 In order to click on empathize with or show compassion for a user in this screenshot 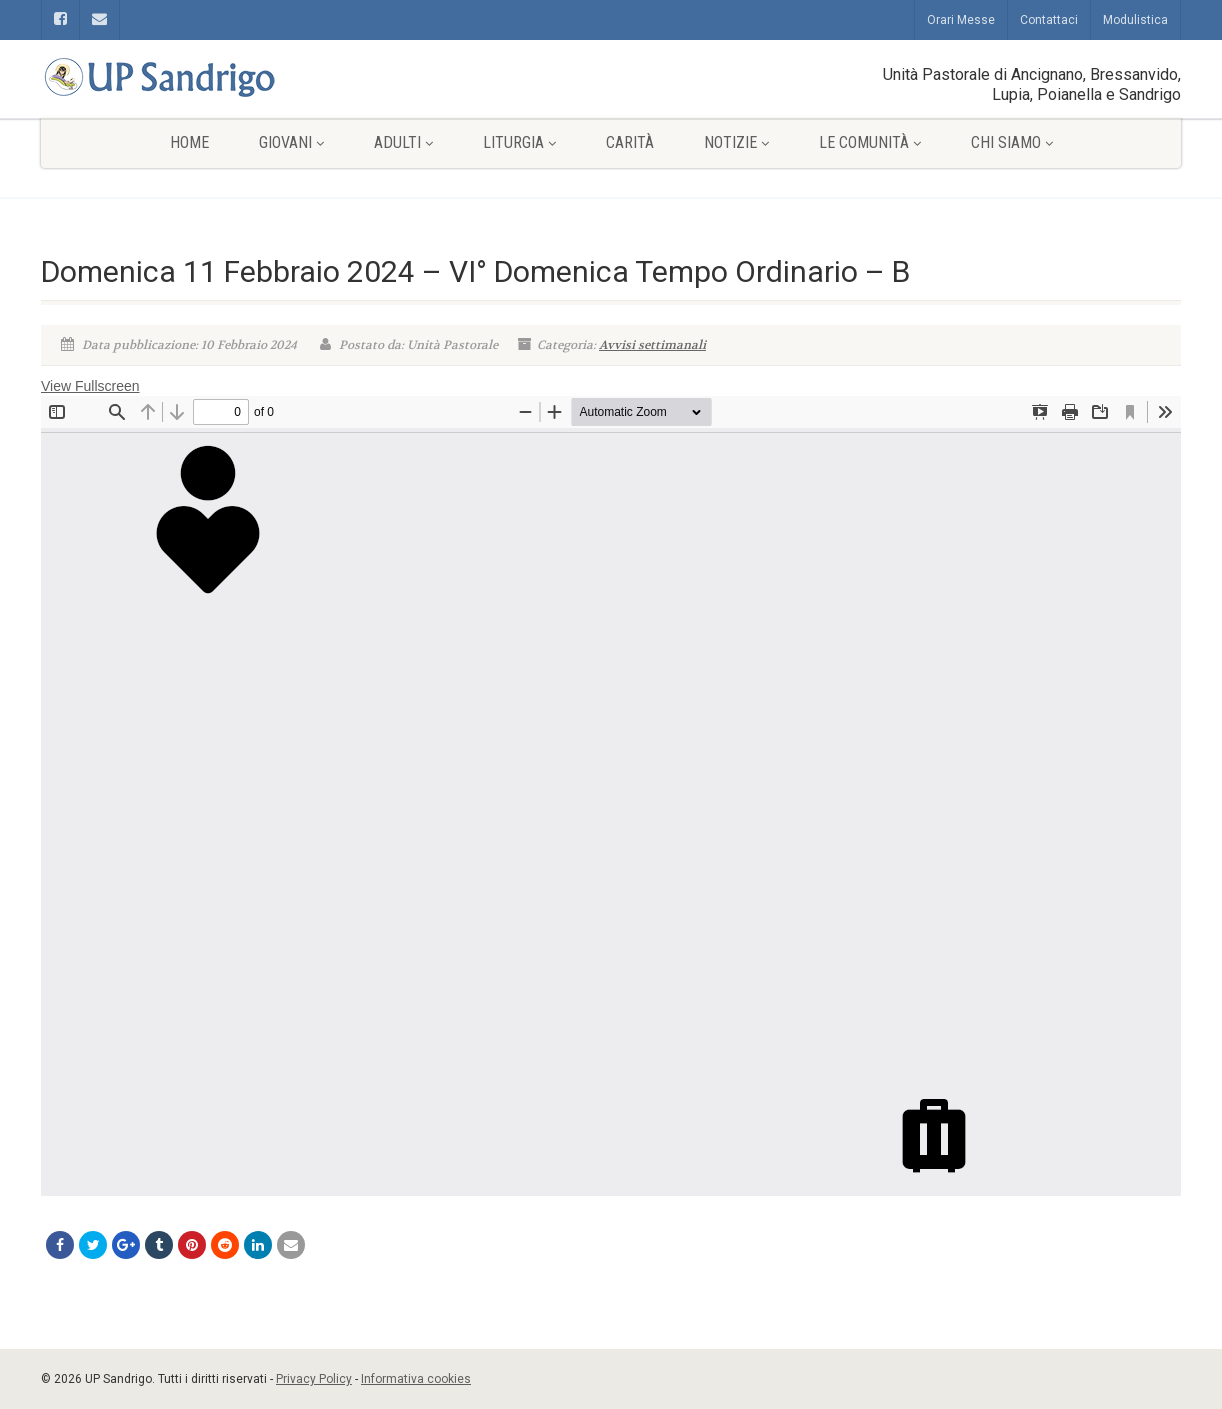, I will do `click(208, 521)`.